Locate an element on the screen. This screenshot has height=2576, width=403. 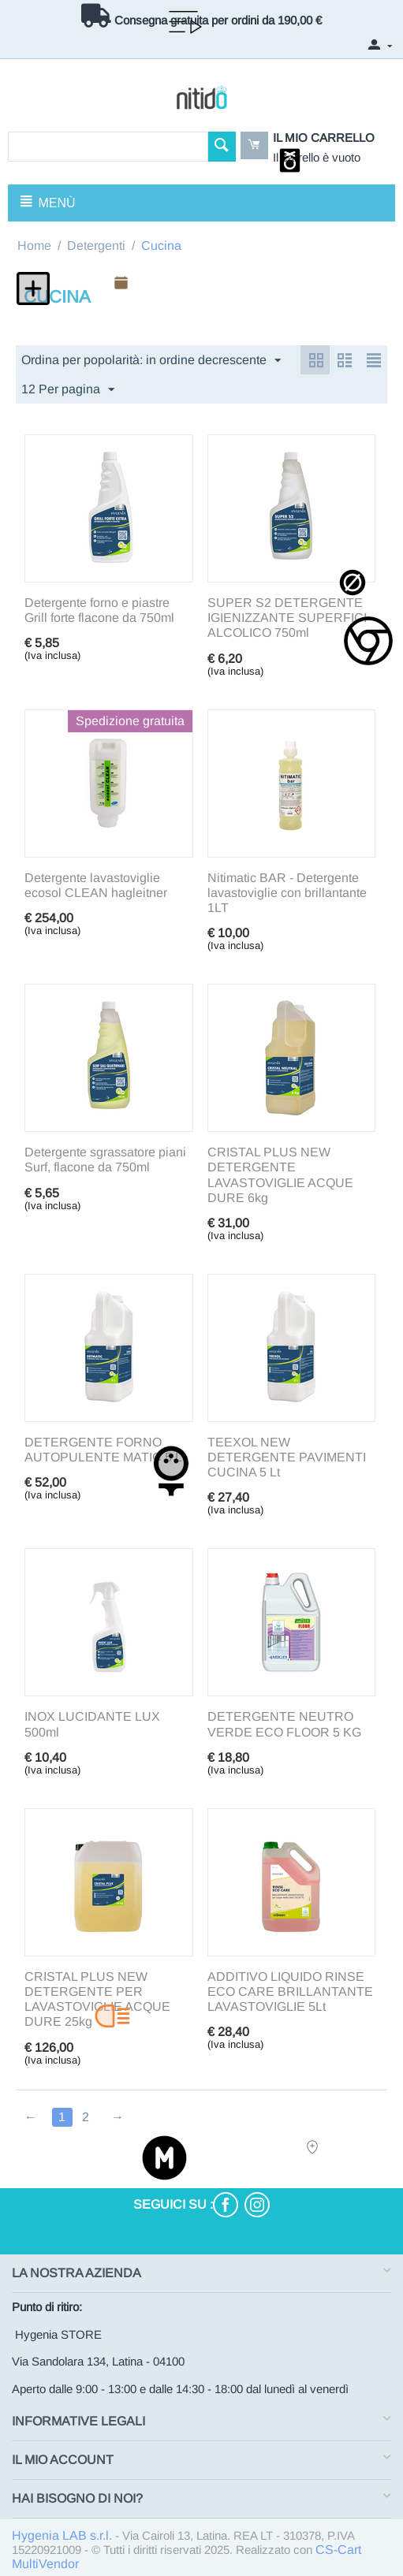
indicates empty or null state is located at coordinates (353, 583).